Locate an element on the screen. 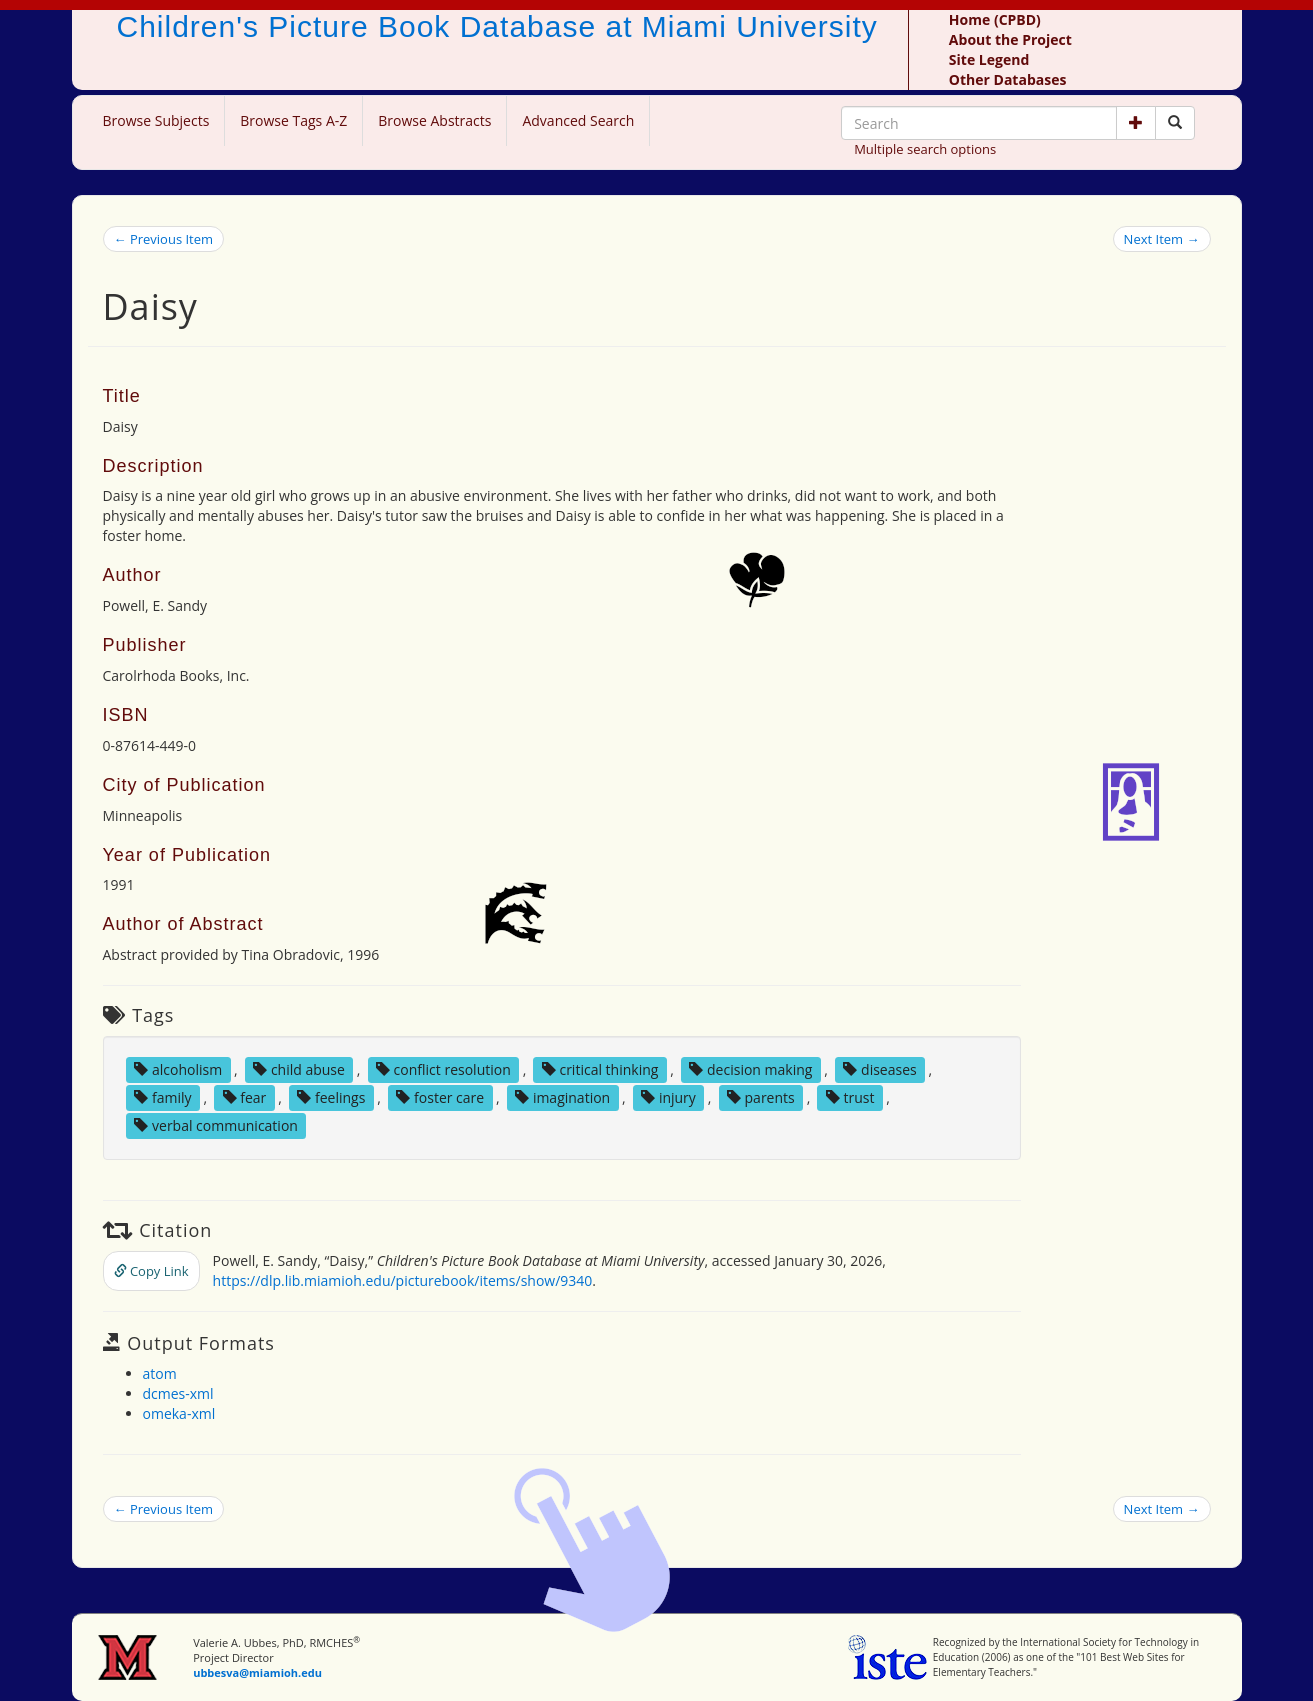  tap or click to interact is located at coordinates (592, 1550).